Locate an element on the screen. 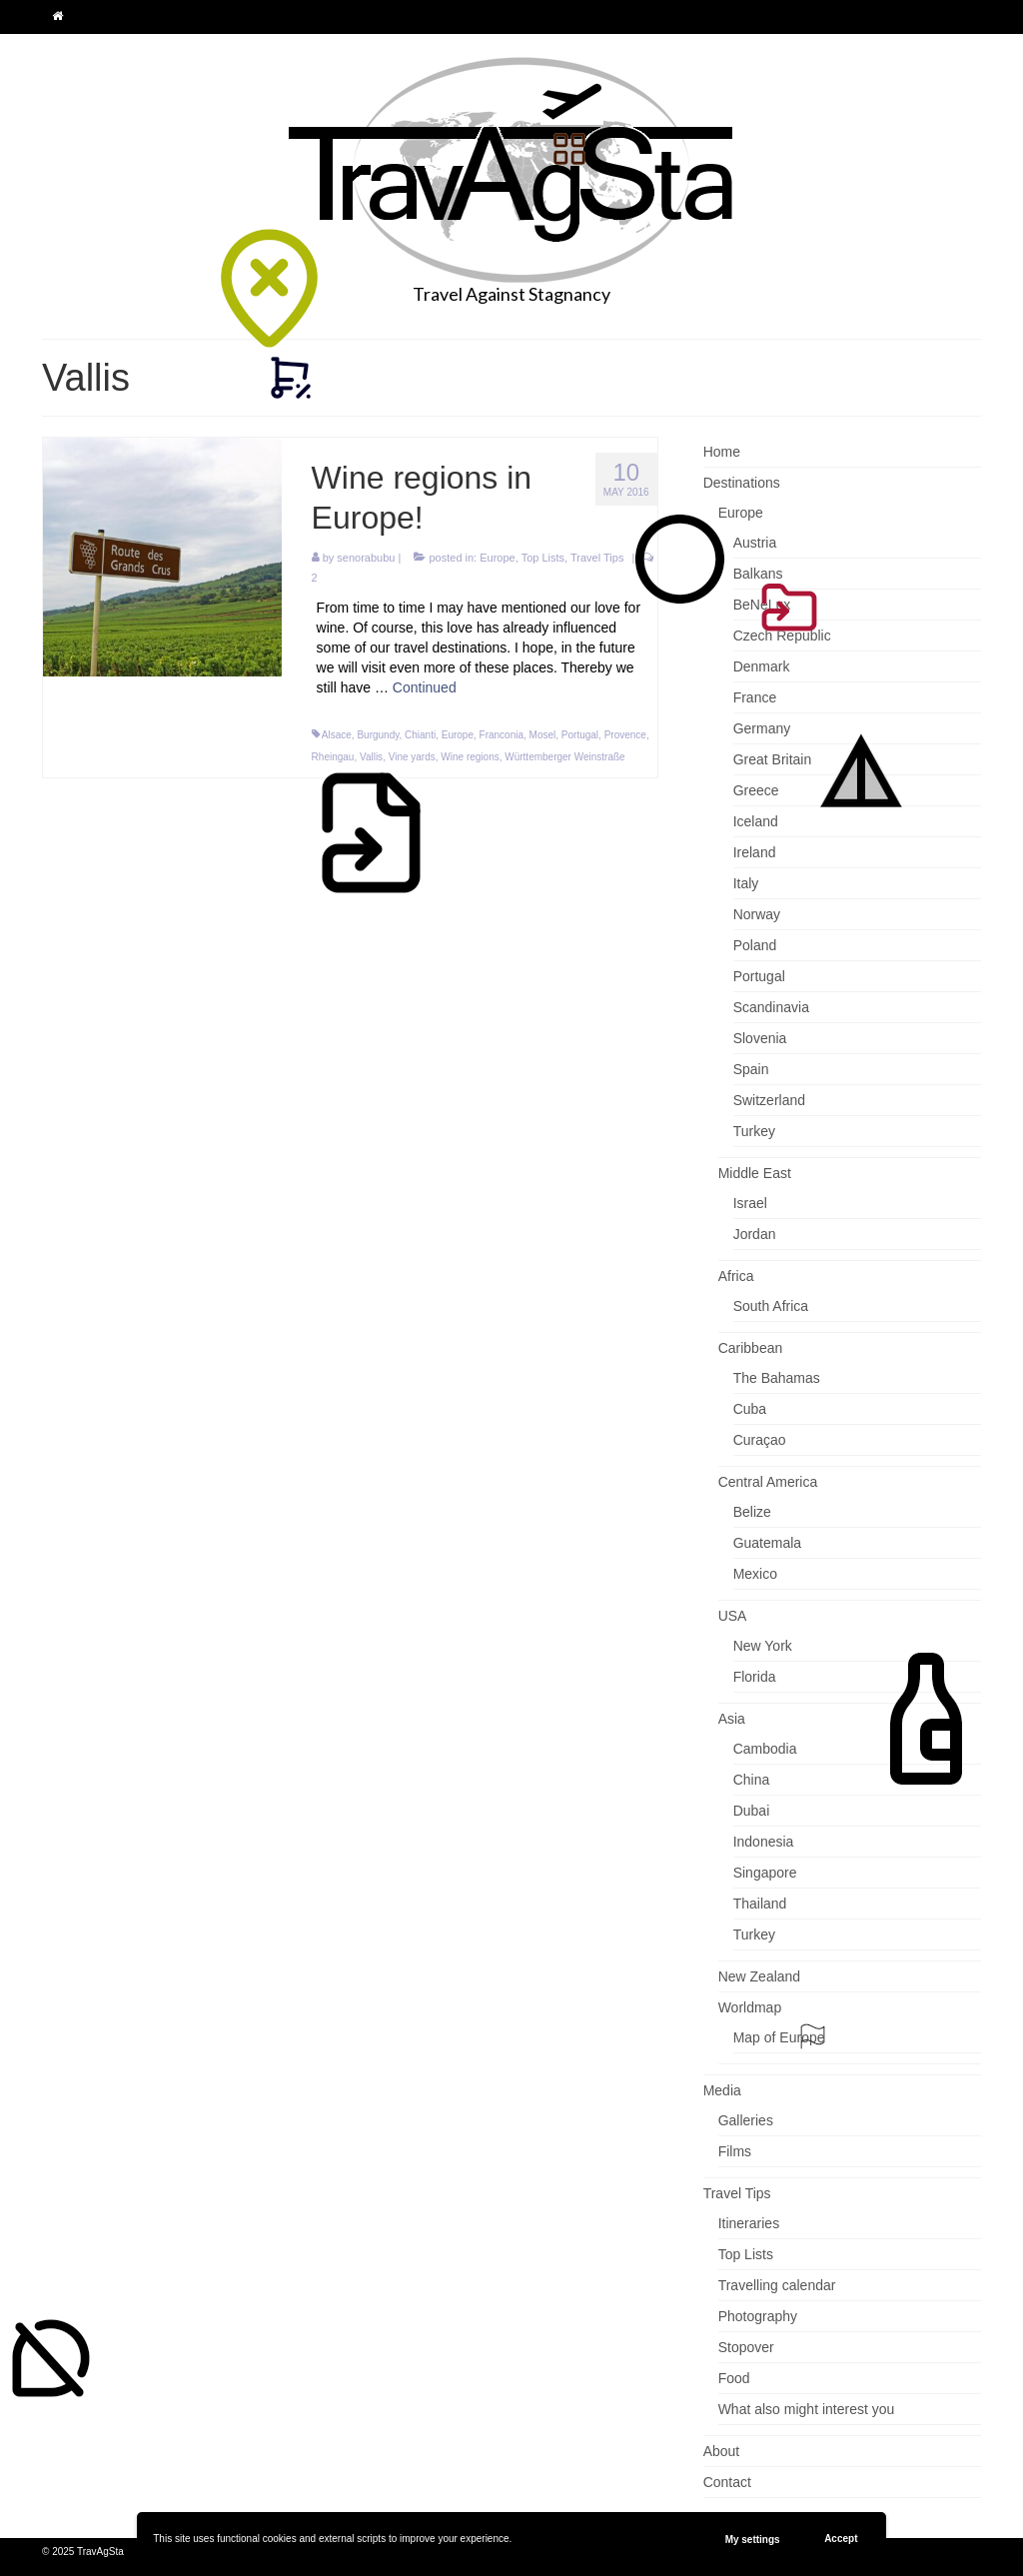  create a symbolic link to this file is located at coordinates (371, 832).